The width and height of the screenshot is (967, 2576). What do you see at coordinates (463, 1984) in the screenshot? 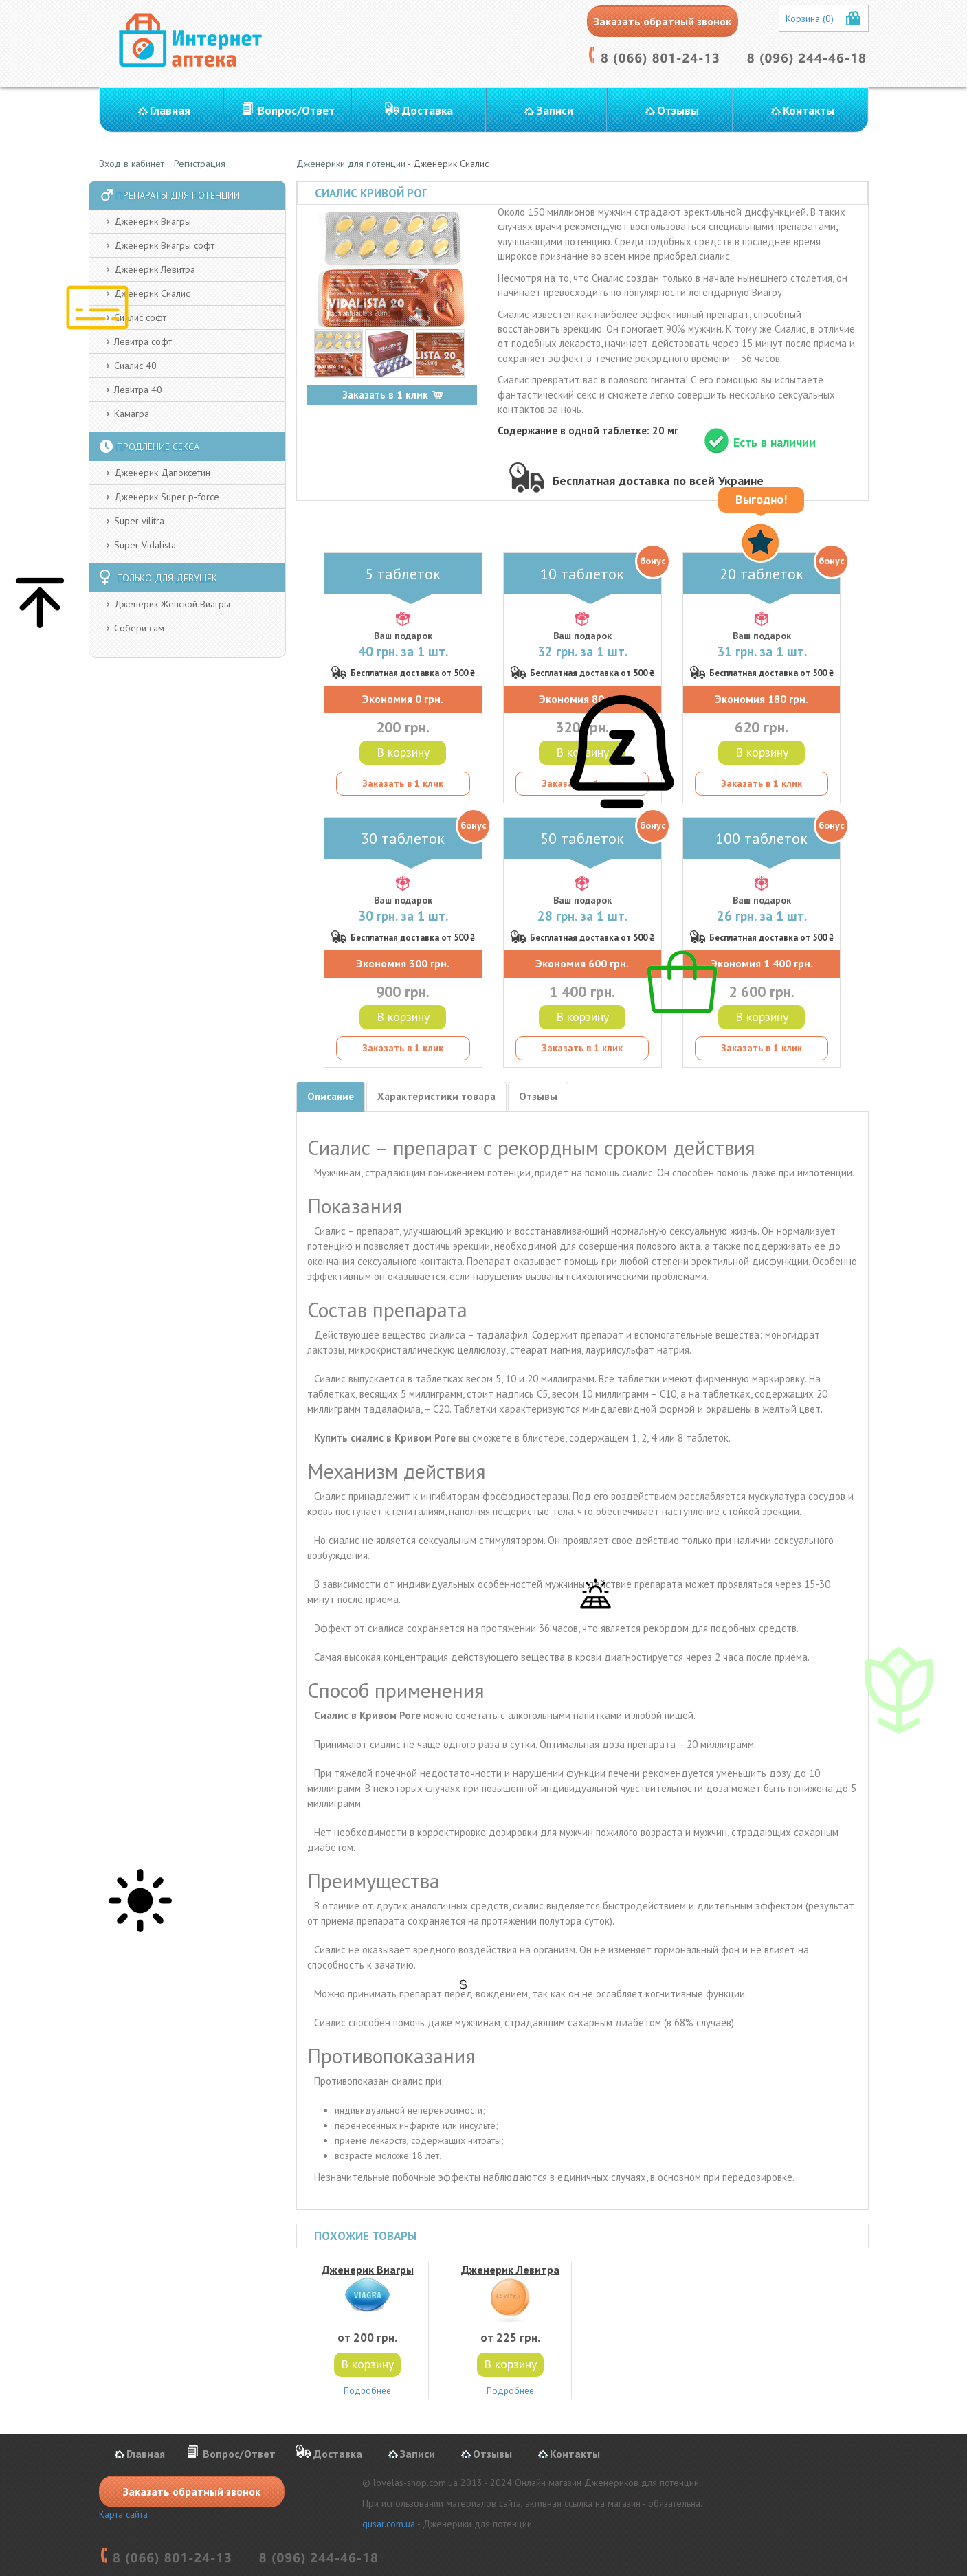
I see `view pricing or payment options` at bounding box center [463, 1984].